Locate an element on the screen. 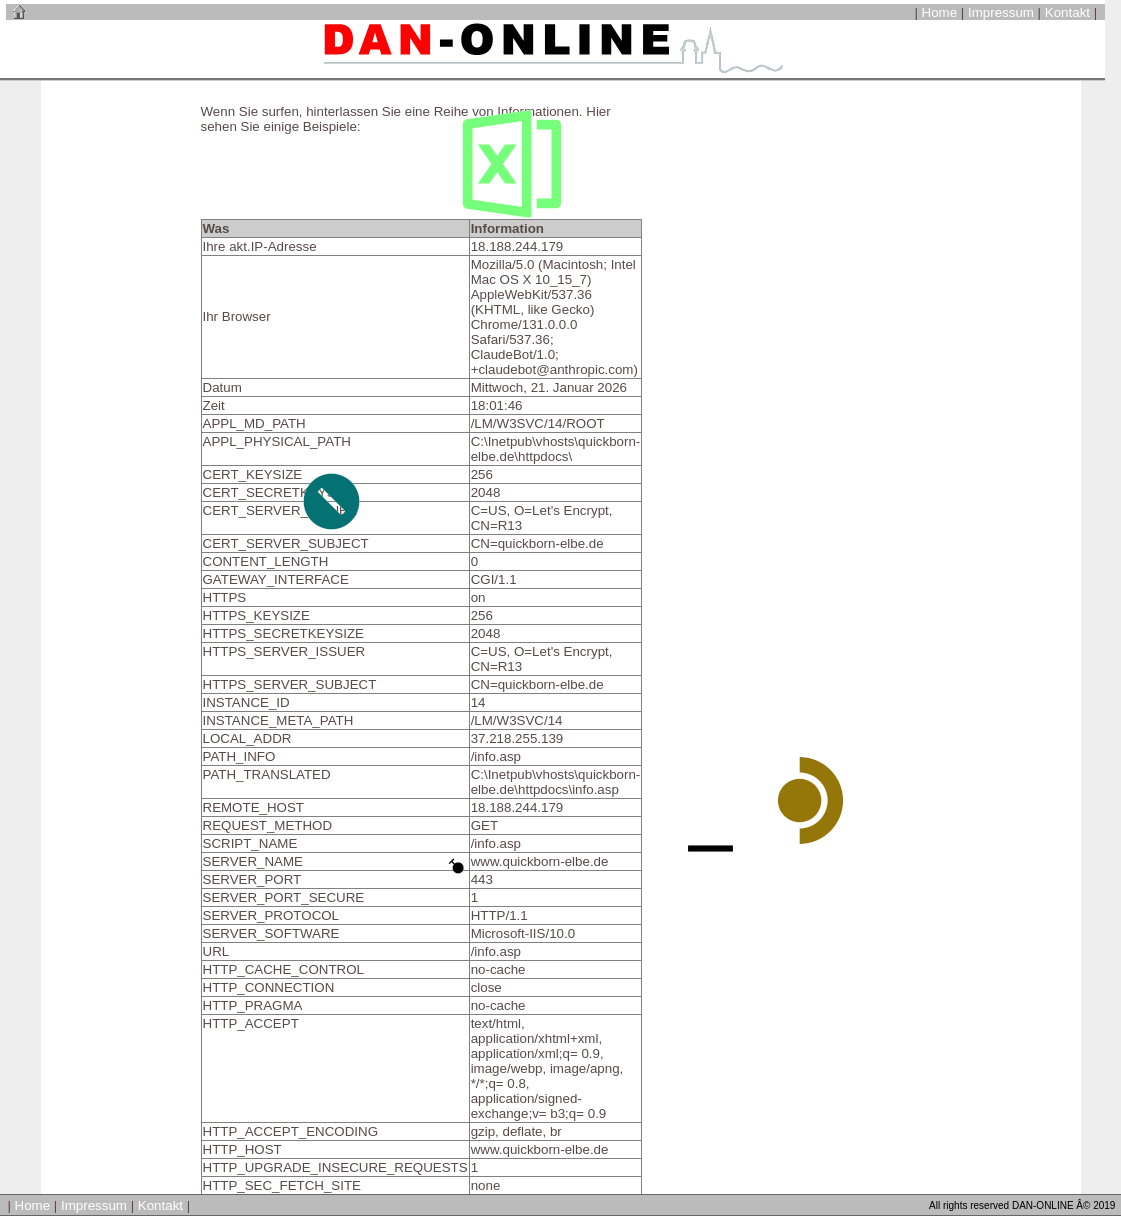  indicates a forbidden or prohibited action is located at coordinates (331, 501).